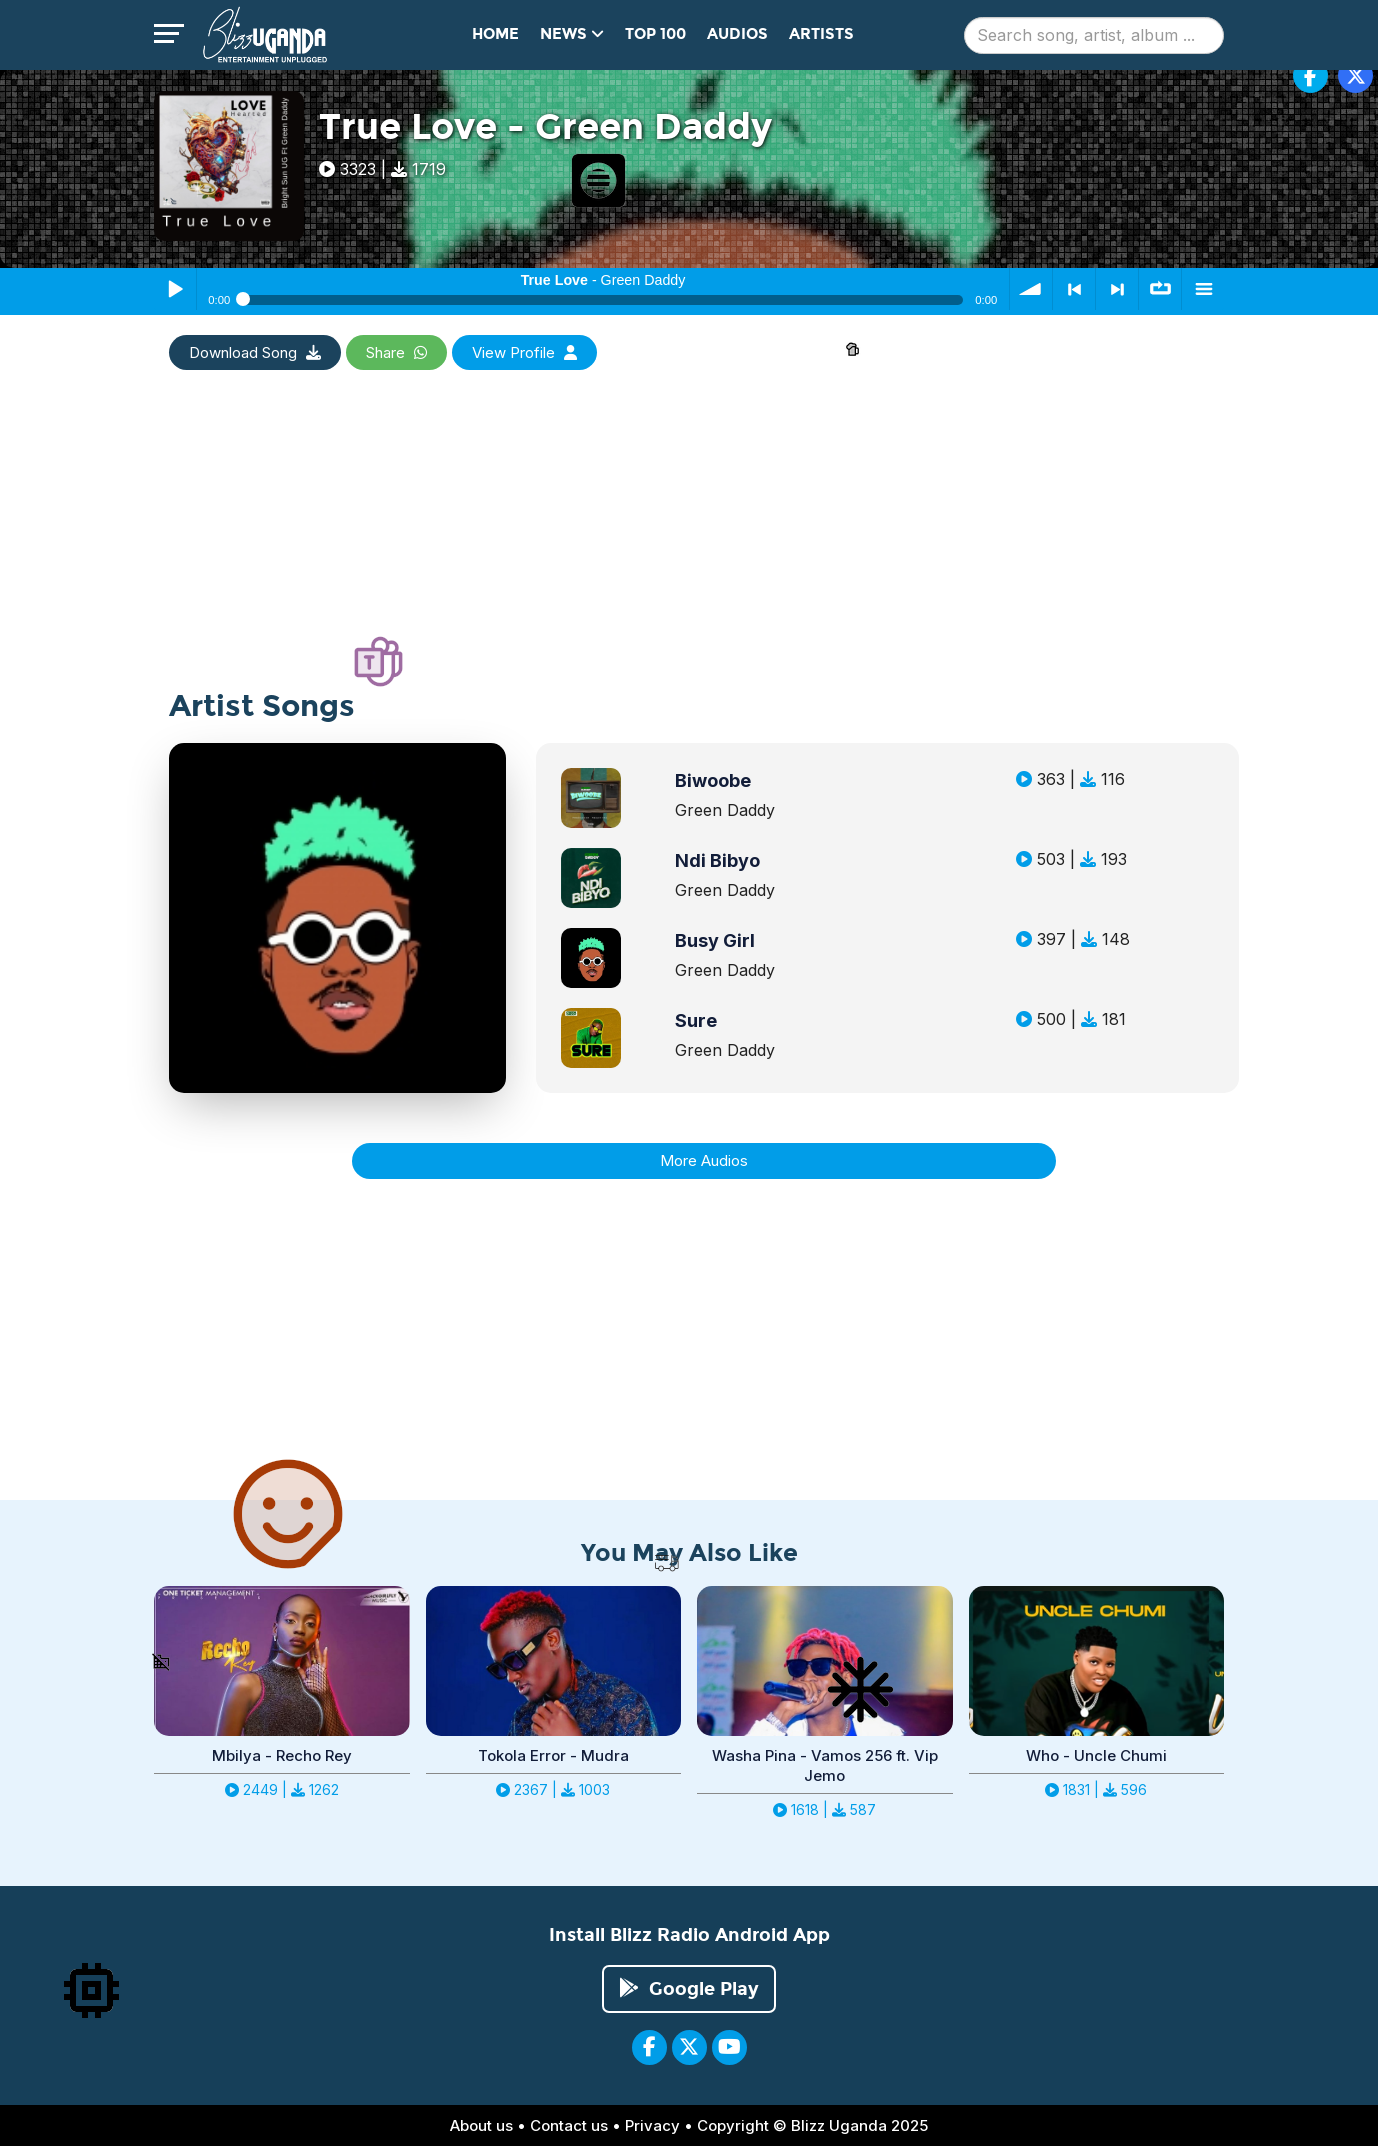 The width and height of the screenshot is (1378, 2146). I want to click on access climate control settings, so click(598, 180).